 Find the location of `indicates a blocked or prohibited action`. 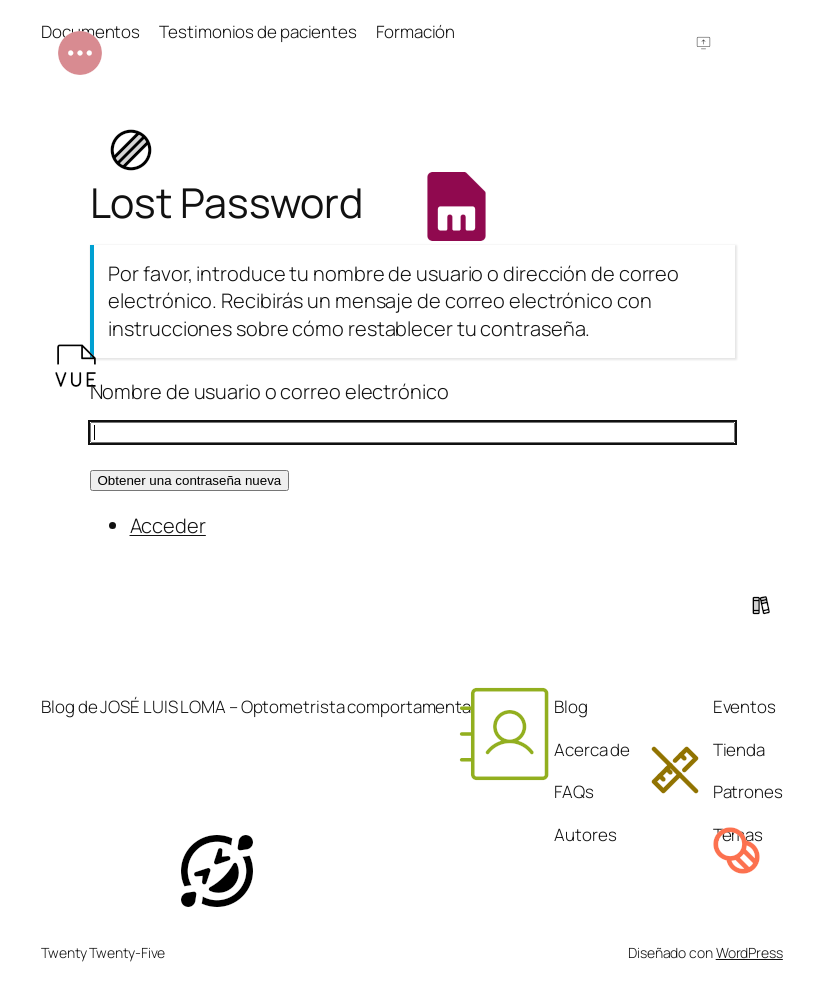

indicates a blocked or prohibited action is located at coordinates (131, 150).